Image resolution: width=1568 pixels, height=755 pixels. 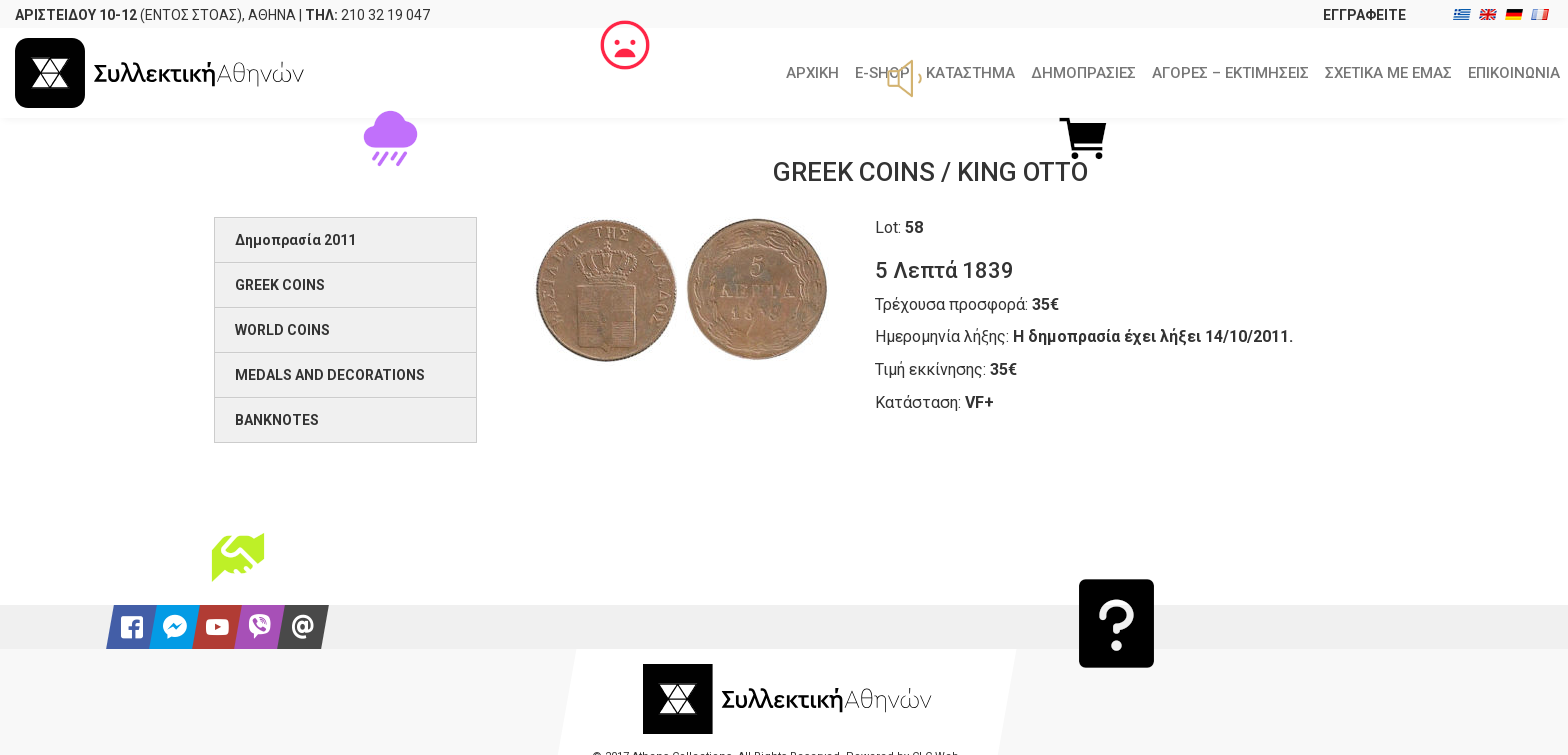 I want to click on access help or assistance services, so click(x=238, y=556).